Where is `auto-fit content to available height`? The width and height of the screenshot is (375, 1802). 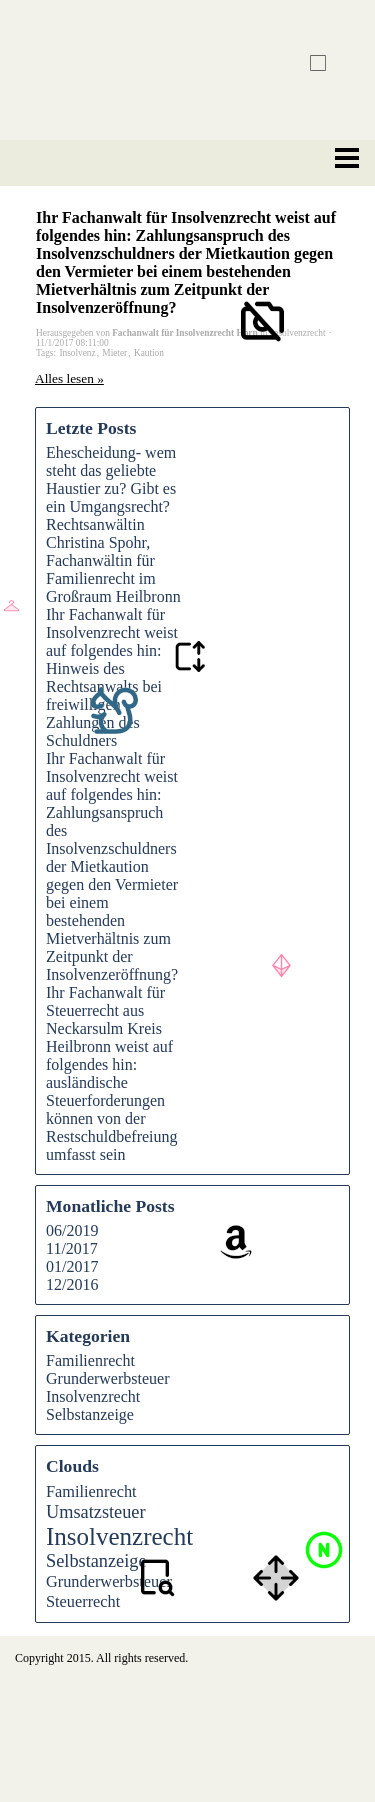 auto-fit content to available height is located at coordinates (189, 656).